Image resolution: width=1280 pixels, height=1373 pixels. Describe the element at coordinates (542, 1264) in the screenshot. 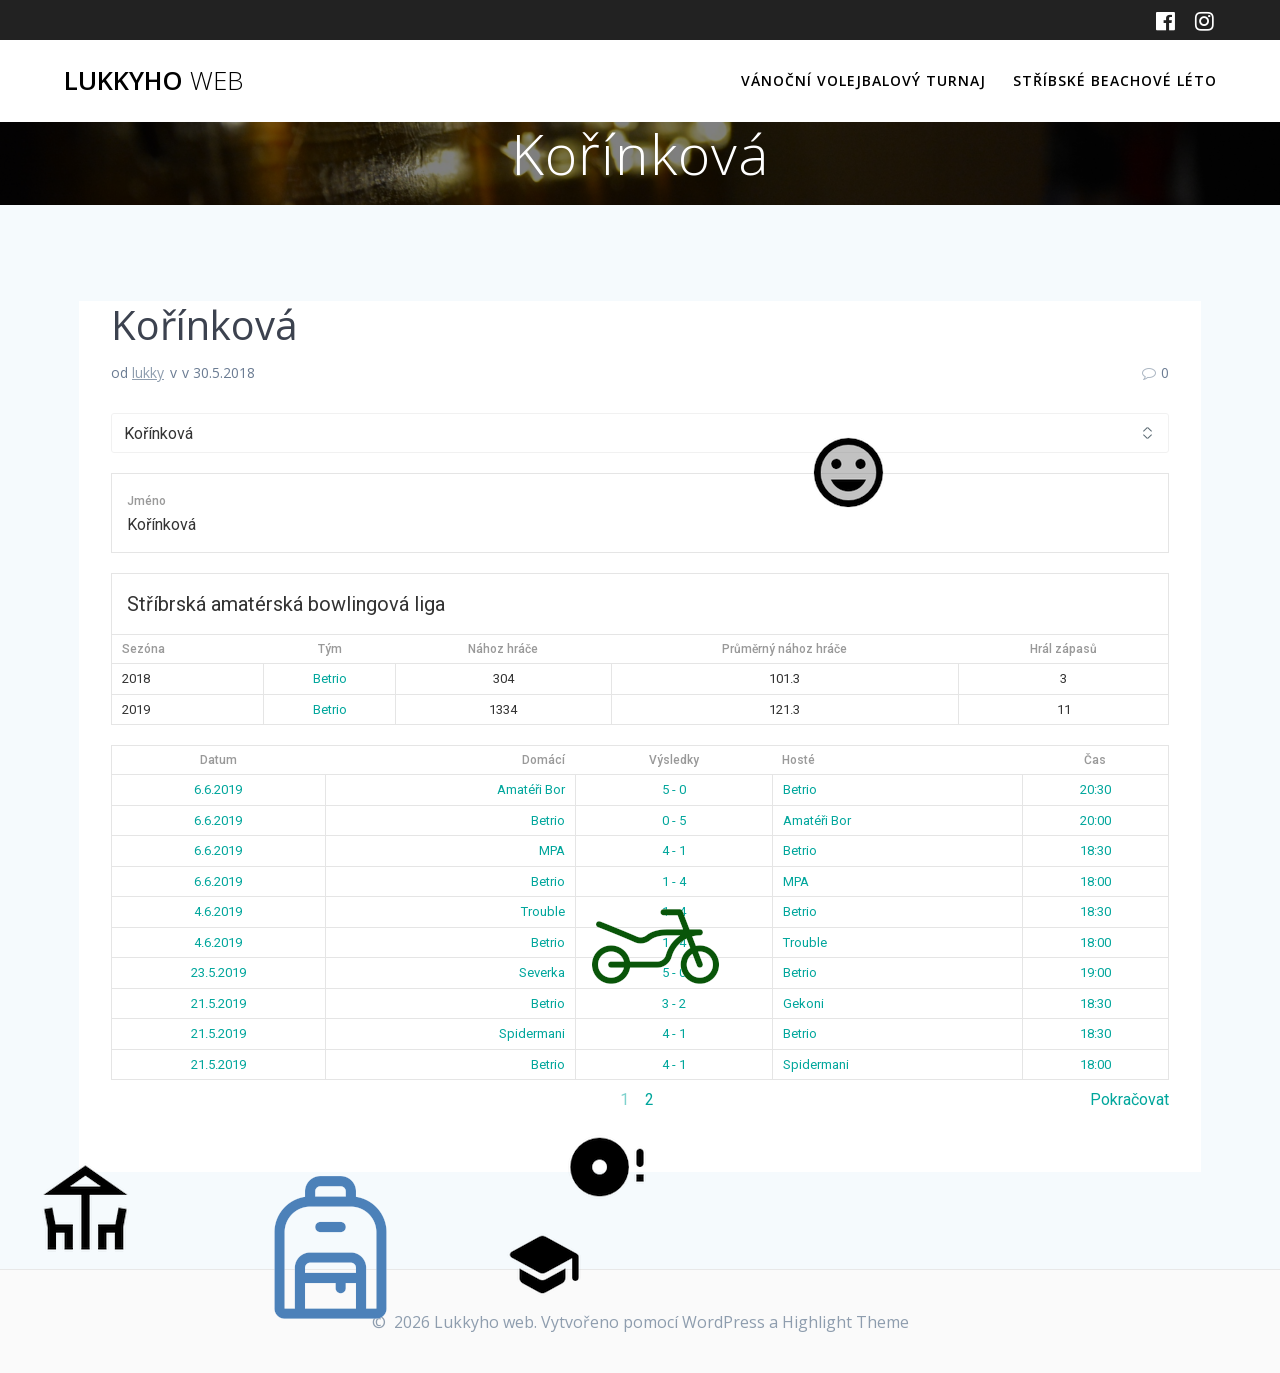

I see `access education or school-related features` at that location.